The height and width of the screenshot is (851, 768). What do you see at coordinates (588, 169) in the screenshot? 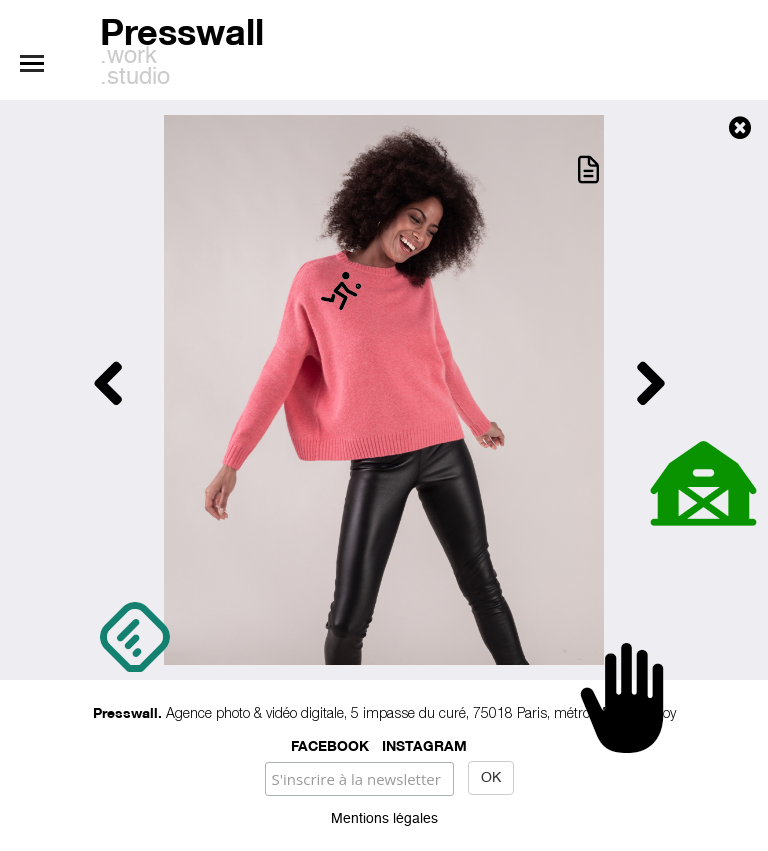
I see `view document contents` at bounding box center [588, 169].